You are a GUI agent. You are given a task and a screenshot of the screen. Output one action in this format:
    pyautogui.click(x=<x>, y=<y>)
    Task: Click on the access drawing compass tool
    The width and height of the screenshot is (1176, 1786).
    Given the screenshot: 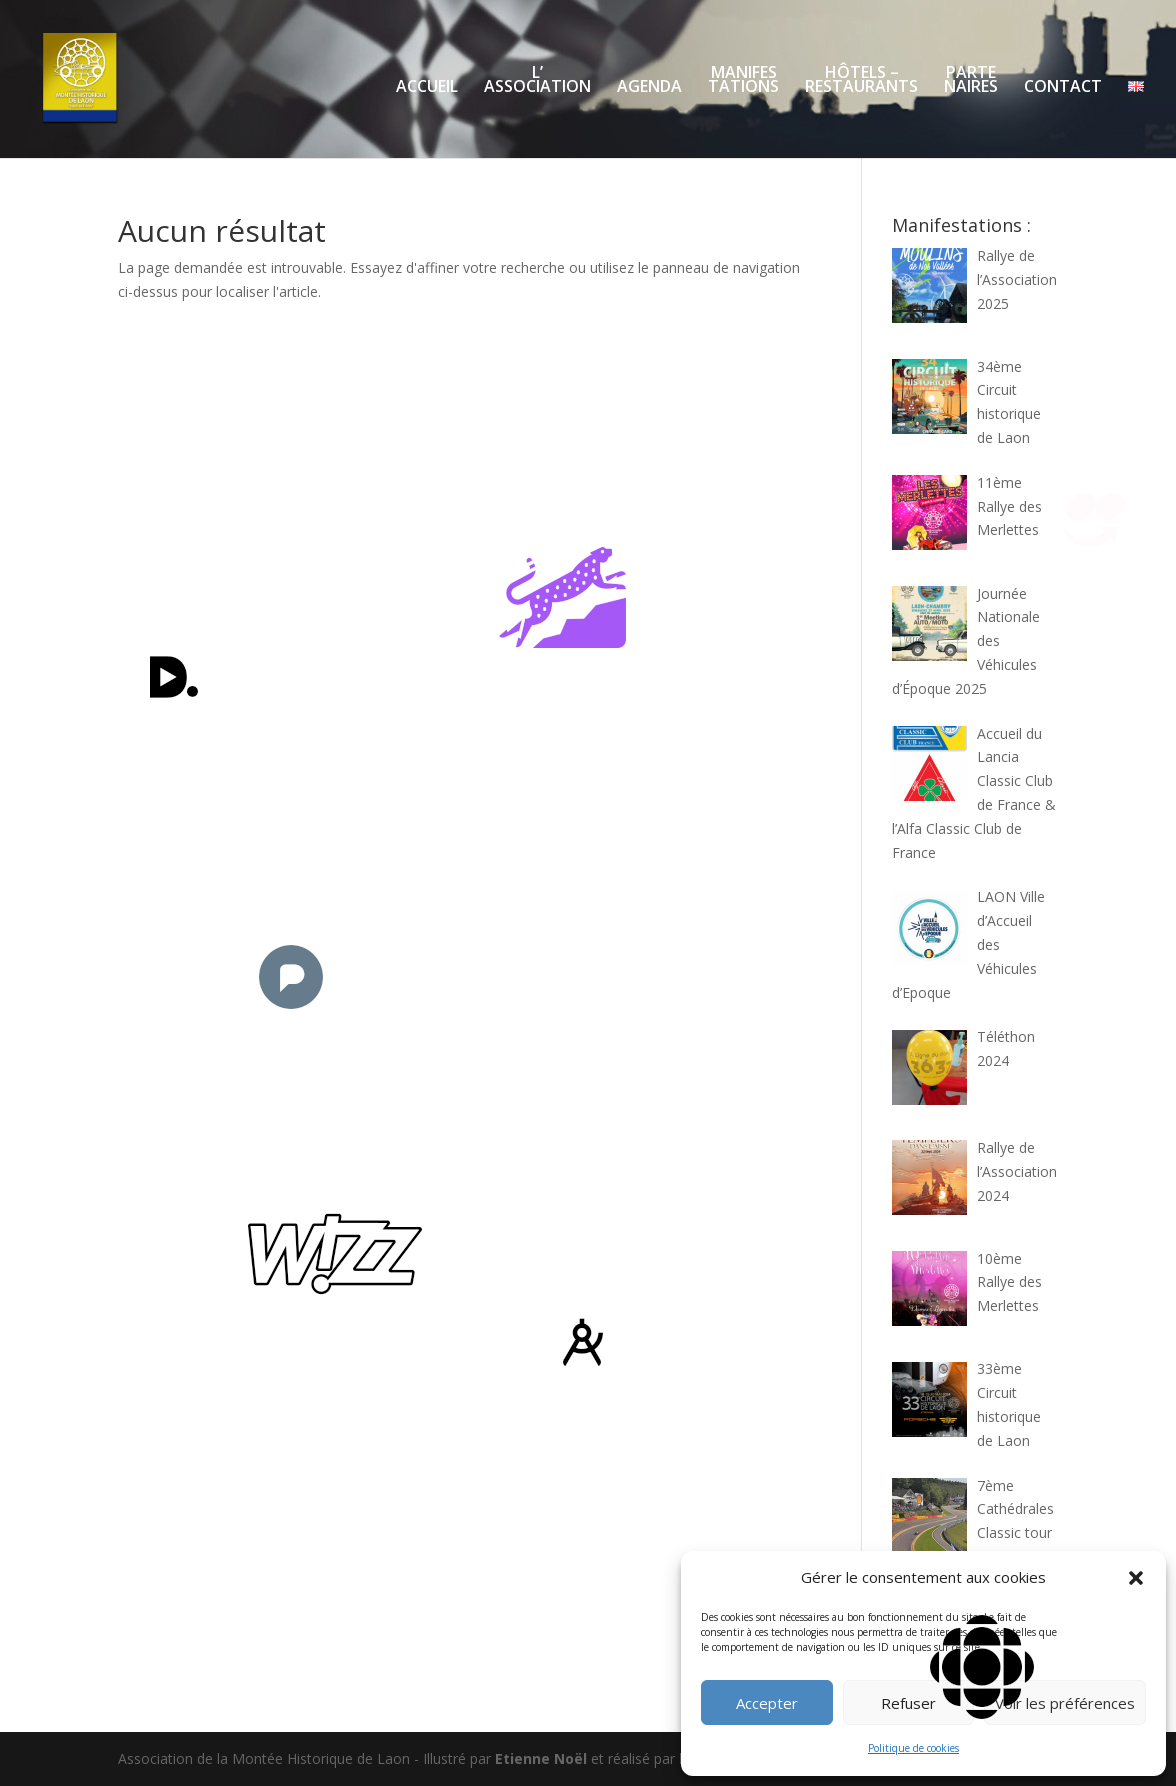 What is the action you would take?
    pyautogui.click(x=582, y=1342)
    